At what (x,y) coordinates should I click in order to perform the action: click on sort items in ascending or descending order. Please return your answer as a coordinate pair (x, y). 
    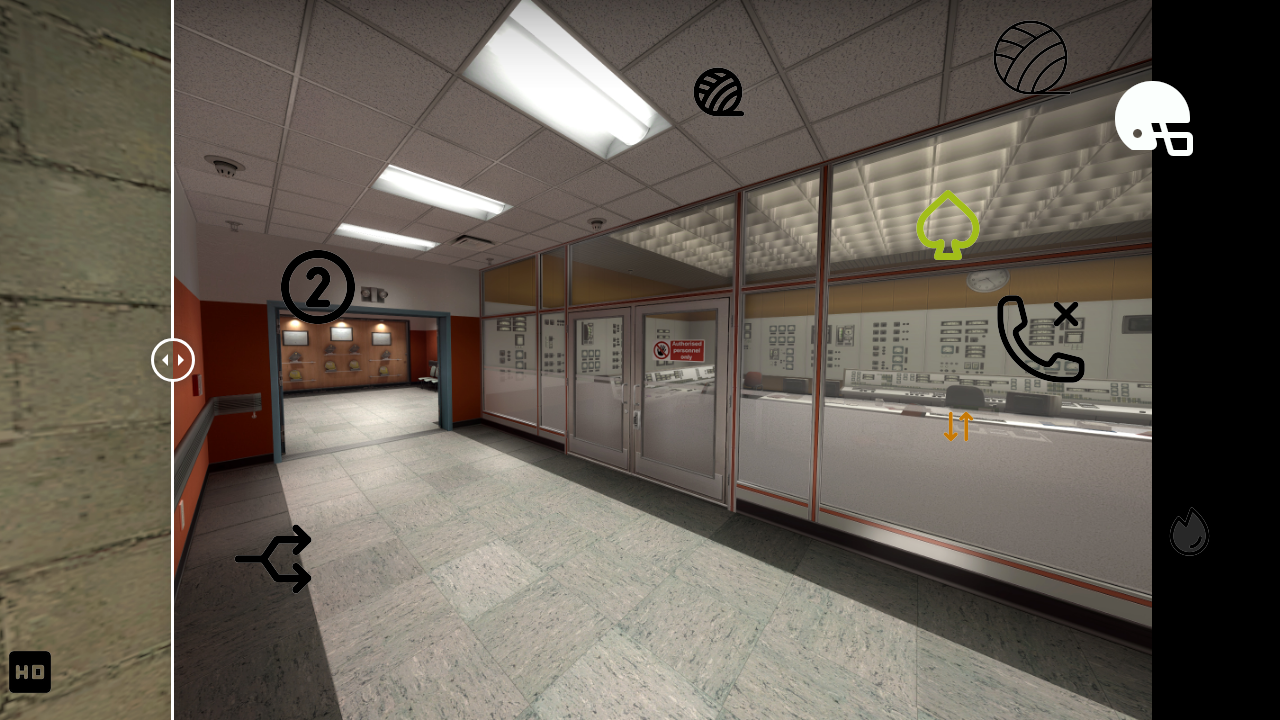
    Looking at the image, I should click on (958, 426).